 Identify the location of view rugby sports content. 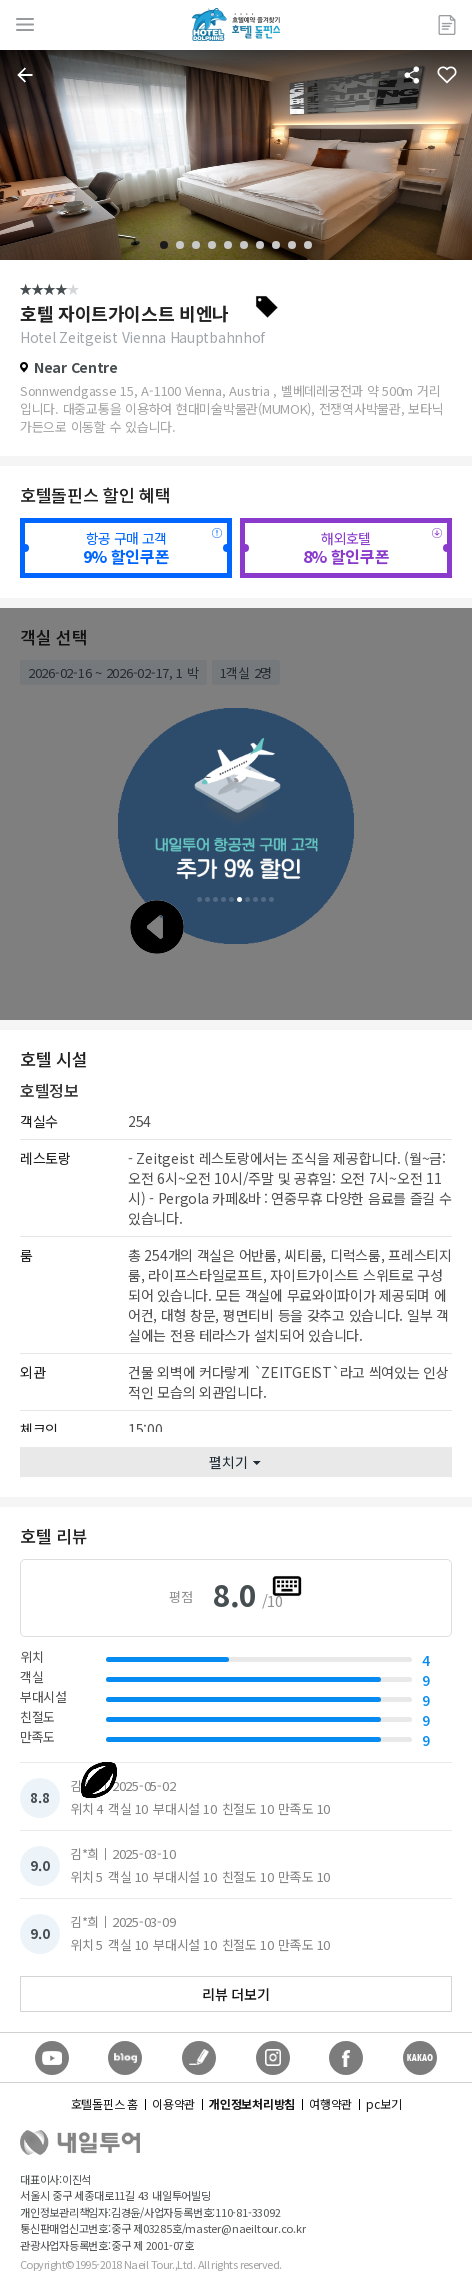
(99, 1780).